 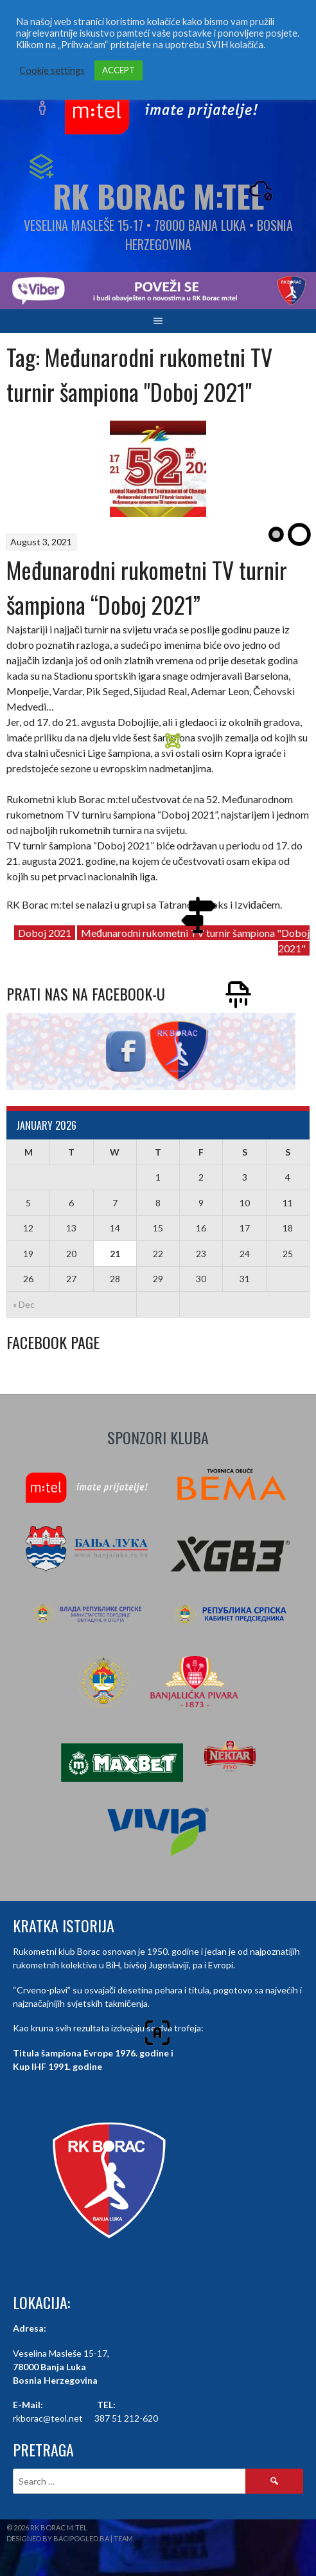 What do you see at coordinates (42, 108) in the screenshot?
I see `view your profile` at bounding box center [42, 108].